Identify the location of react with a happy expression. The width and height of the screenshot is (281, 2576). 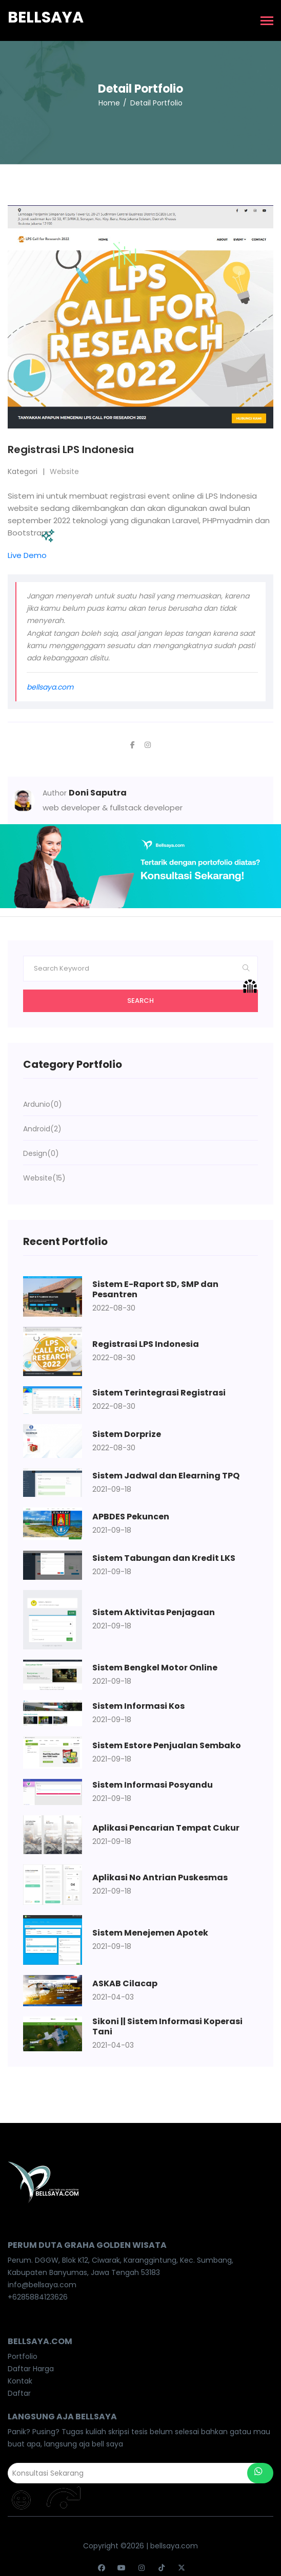
(21, 2500).